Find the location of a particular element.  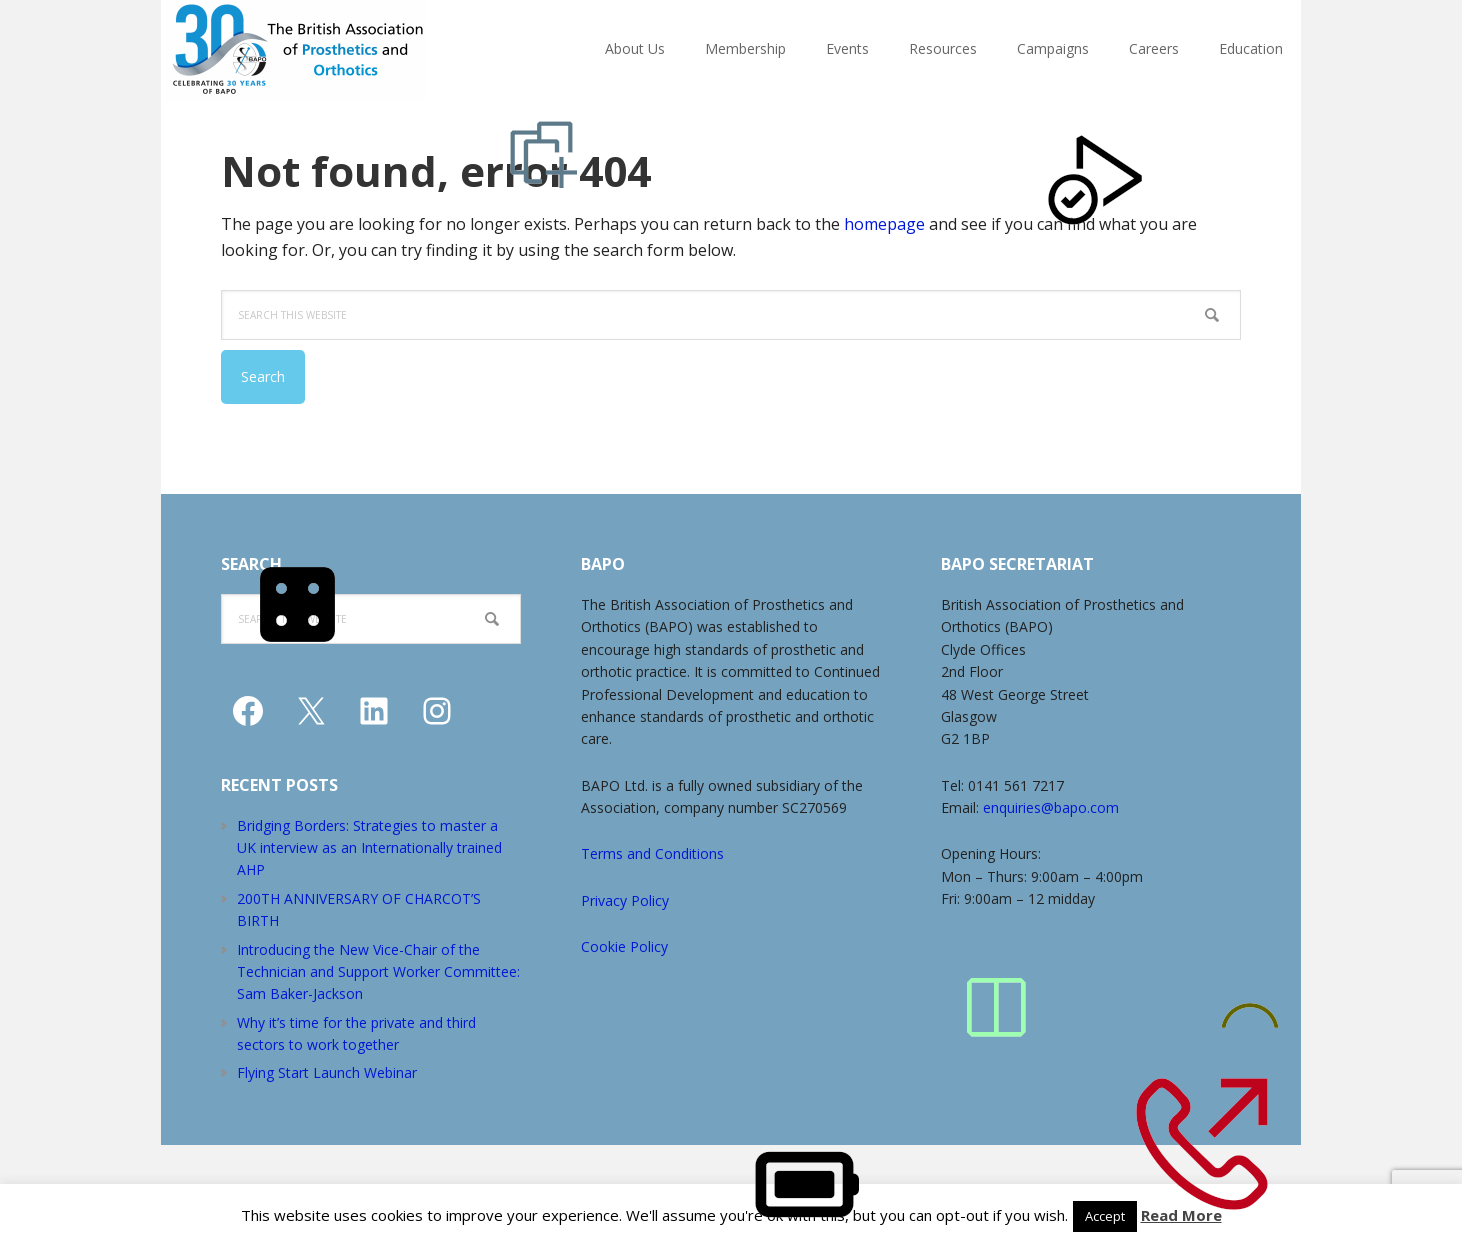

create a new collection is located at coordinates (541, 152).